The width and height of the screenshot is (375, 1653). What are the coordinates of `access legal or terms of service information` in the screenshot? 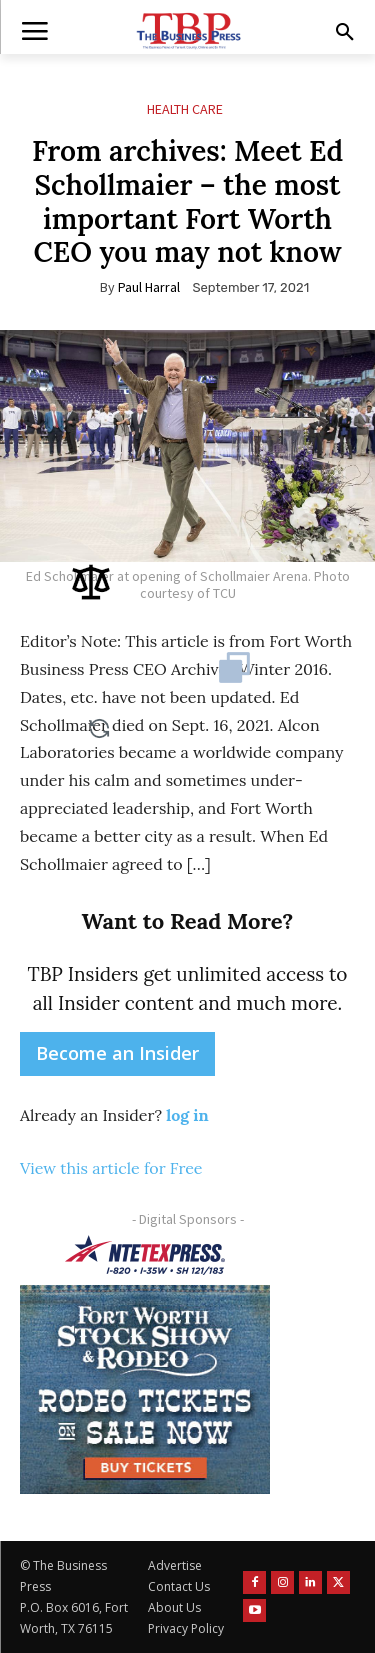 It's located at (91, 583).